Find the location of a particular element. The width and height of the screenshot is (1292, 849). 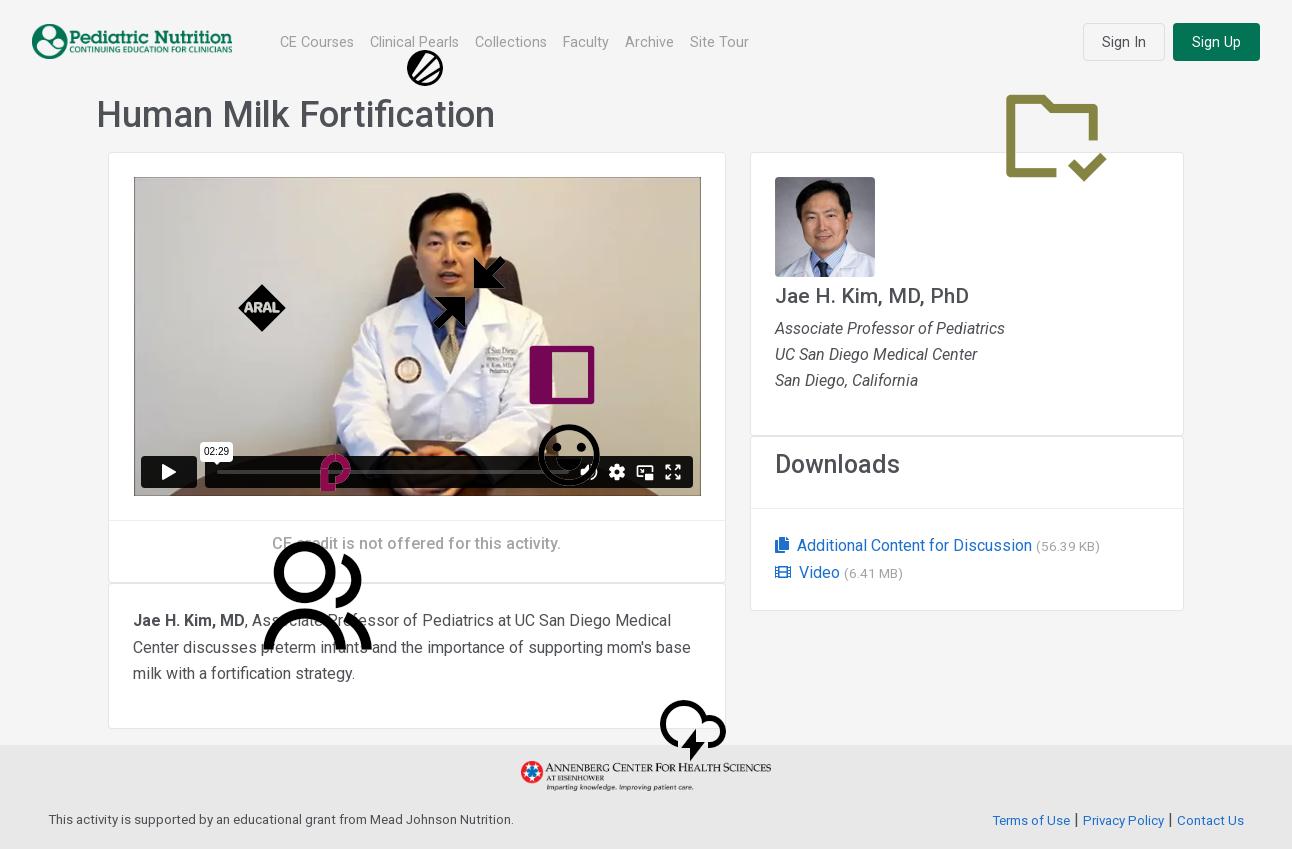

indicates thunderstorm weather conditions is located at coordinates (693, 730).